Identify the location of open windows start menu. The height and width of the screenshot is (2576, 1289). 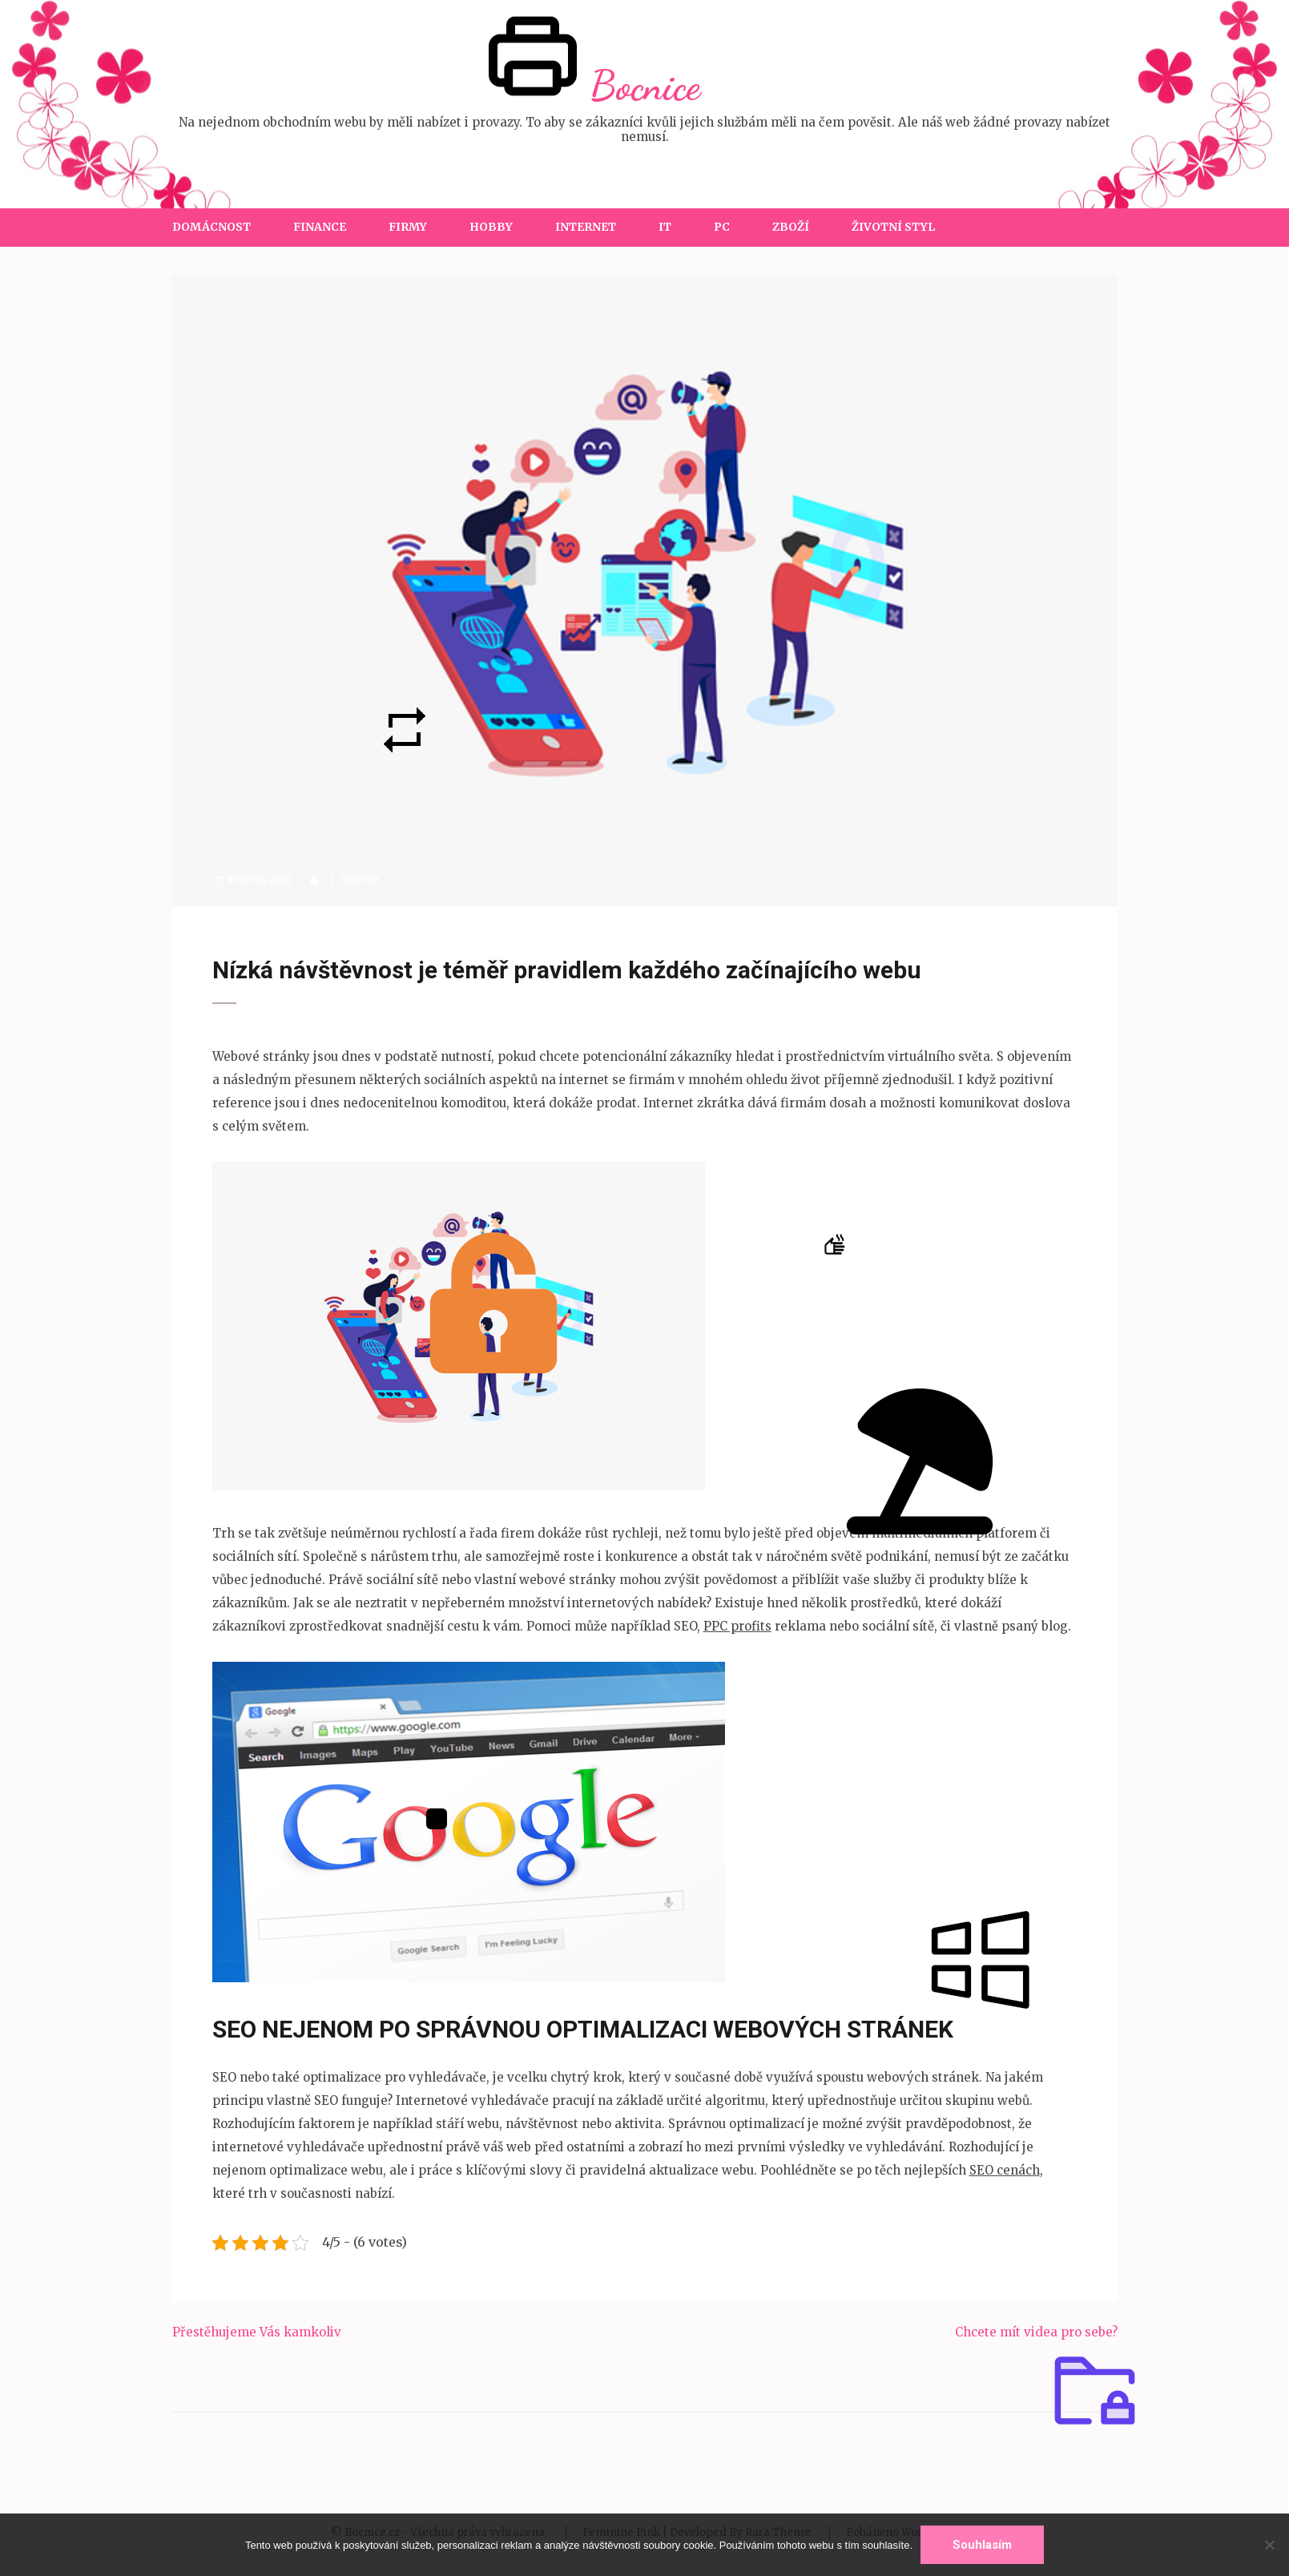
(985, 1960).